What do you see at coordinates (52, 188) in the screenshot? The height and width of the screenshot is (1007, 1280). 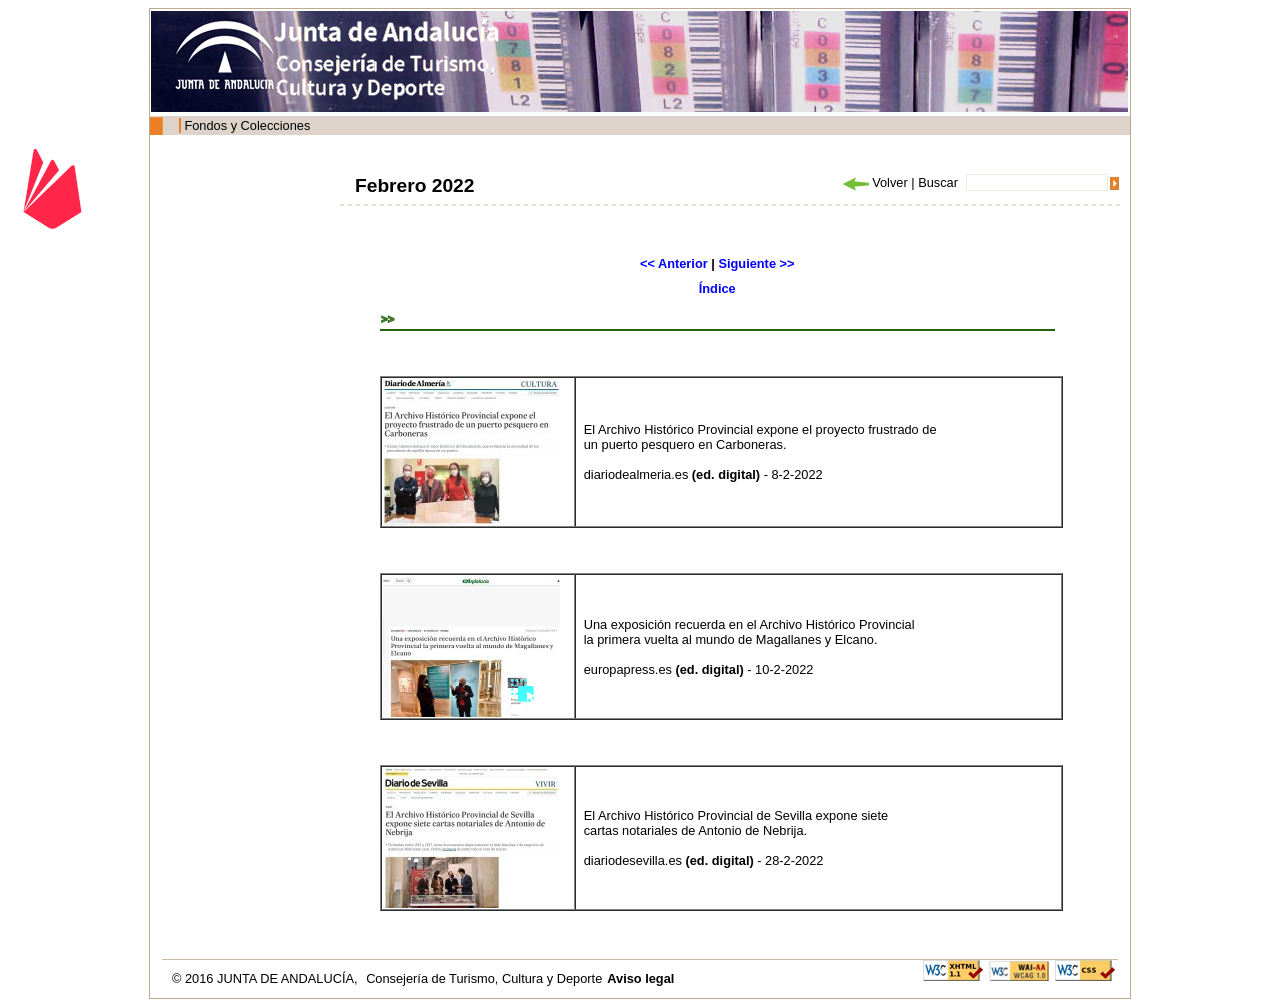 I see `Firebase platform logo` at bounding box center [52, 188].